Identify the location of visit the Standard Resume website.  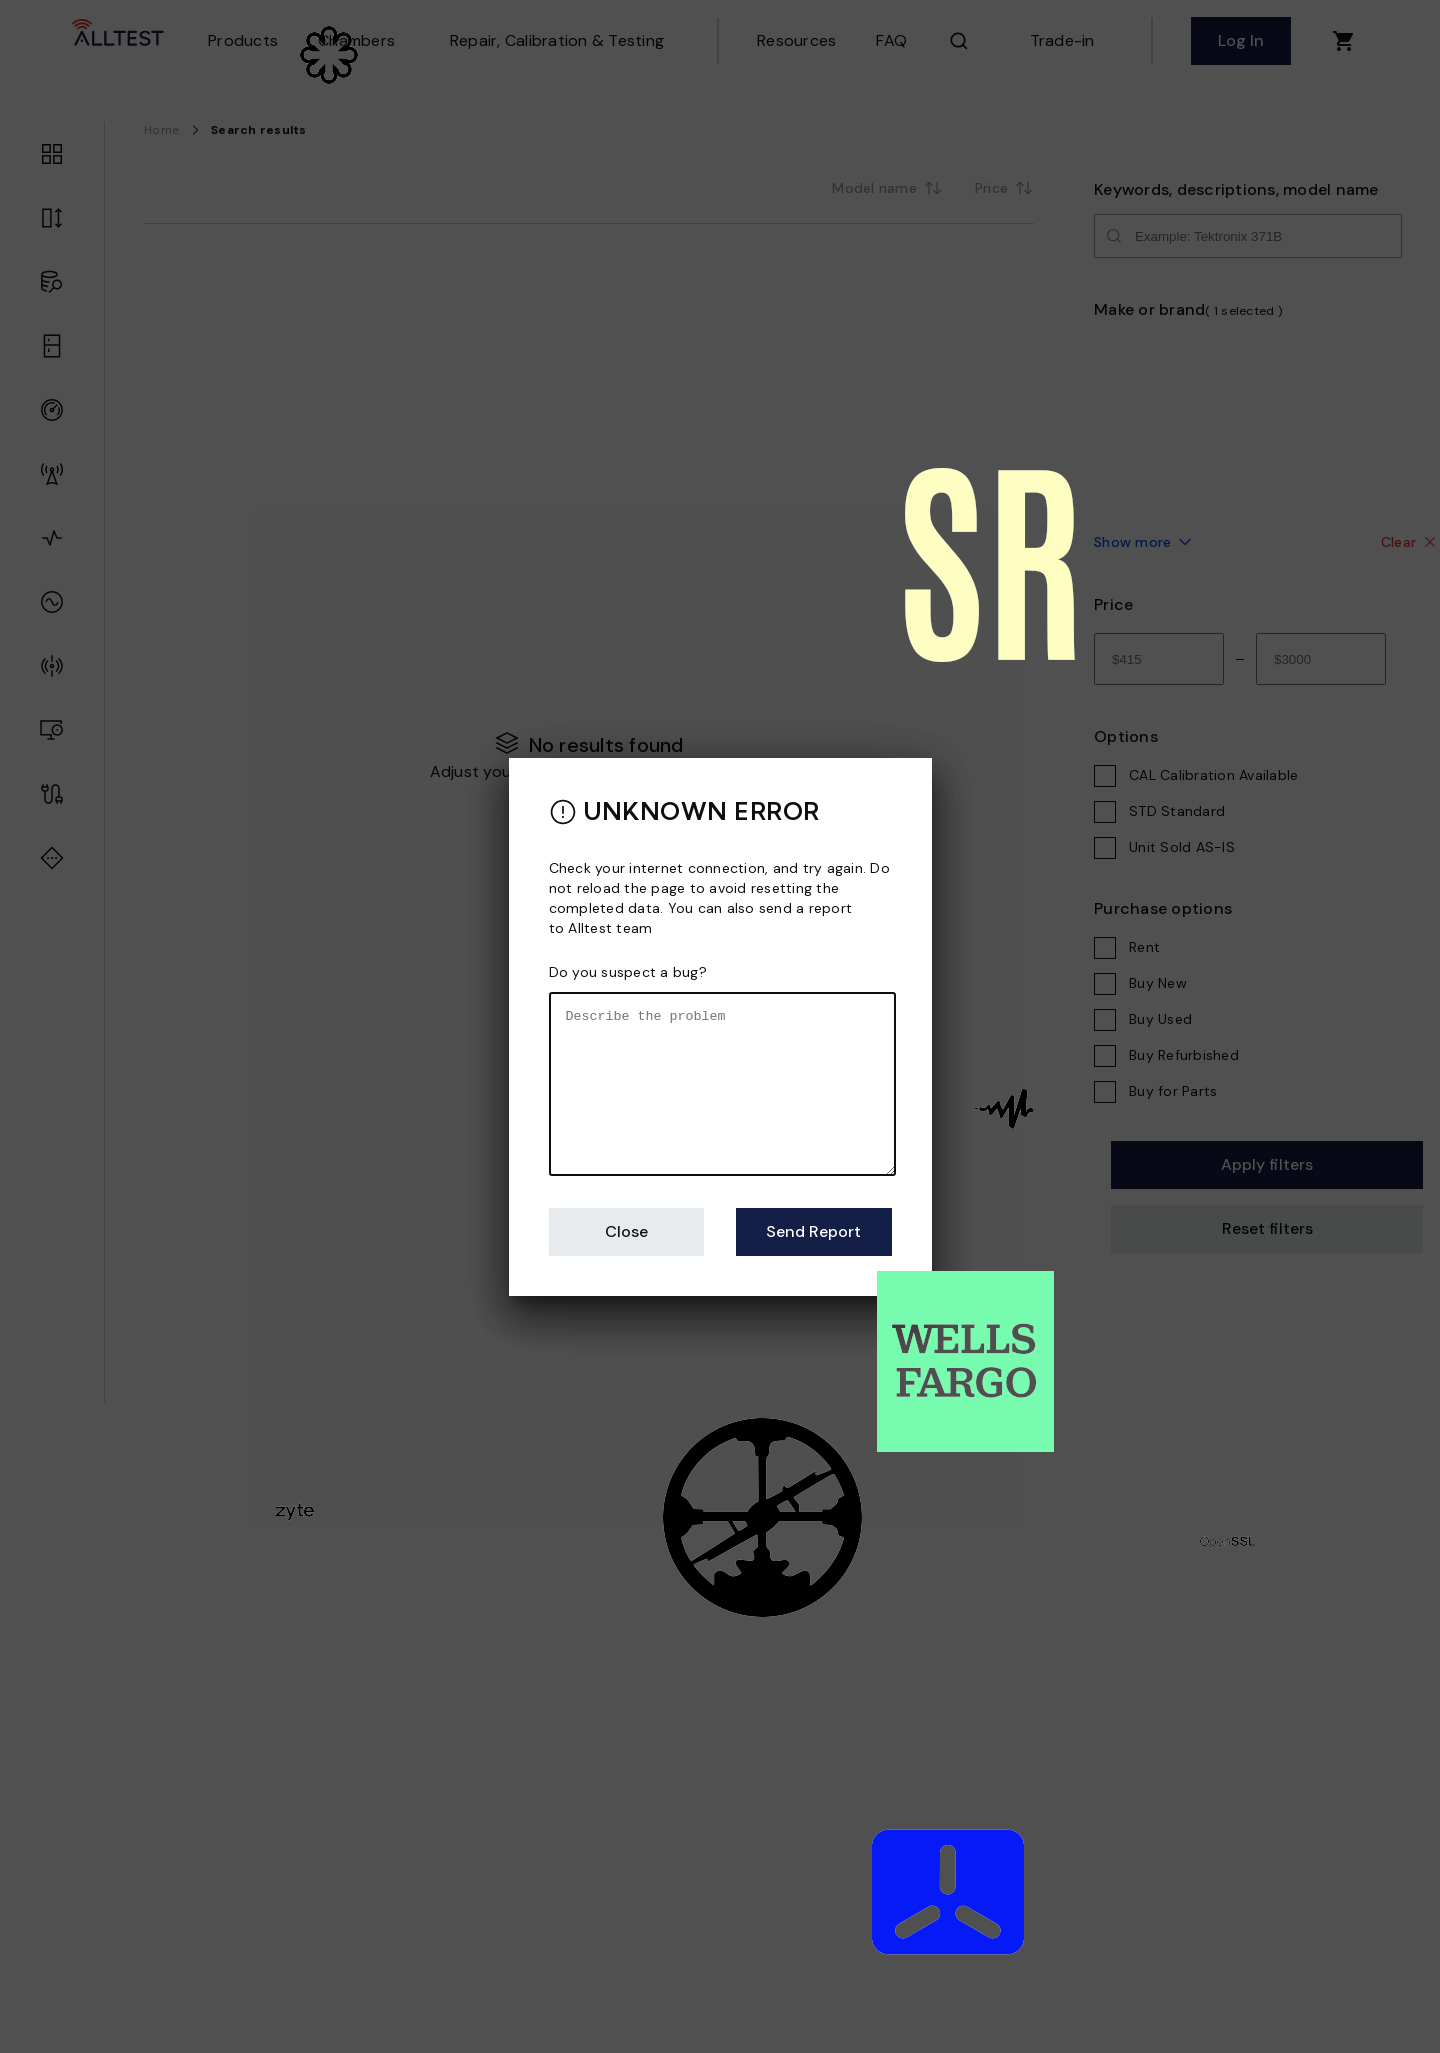
(990, 565).